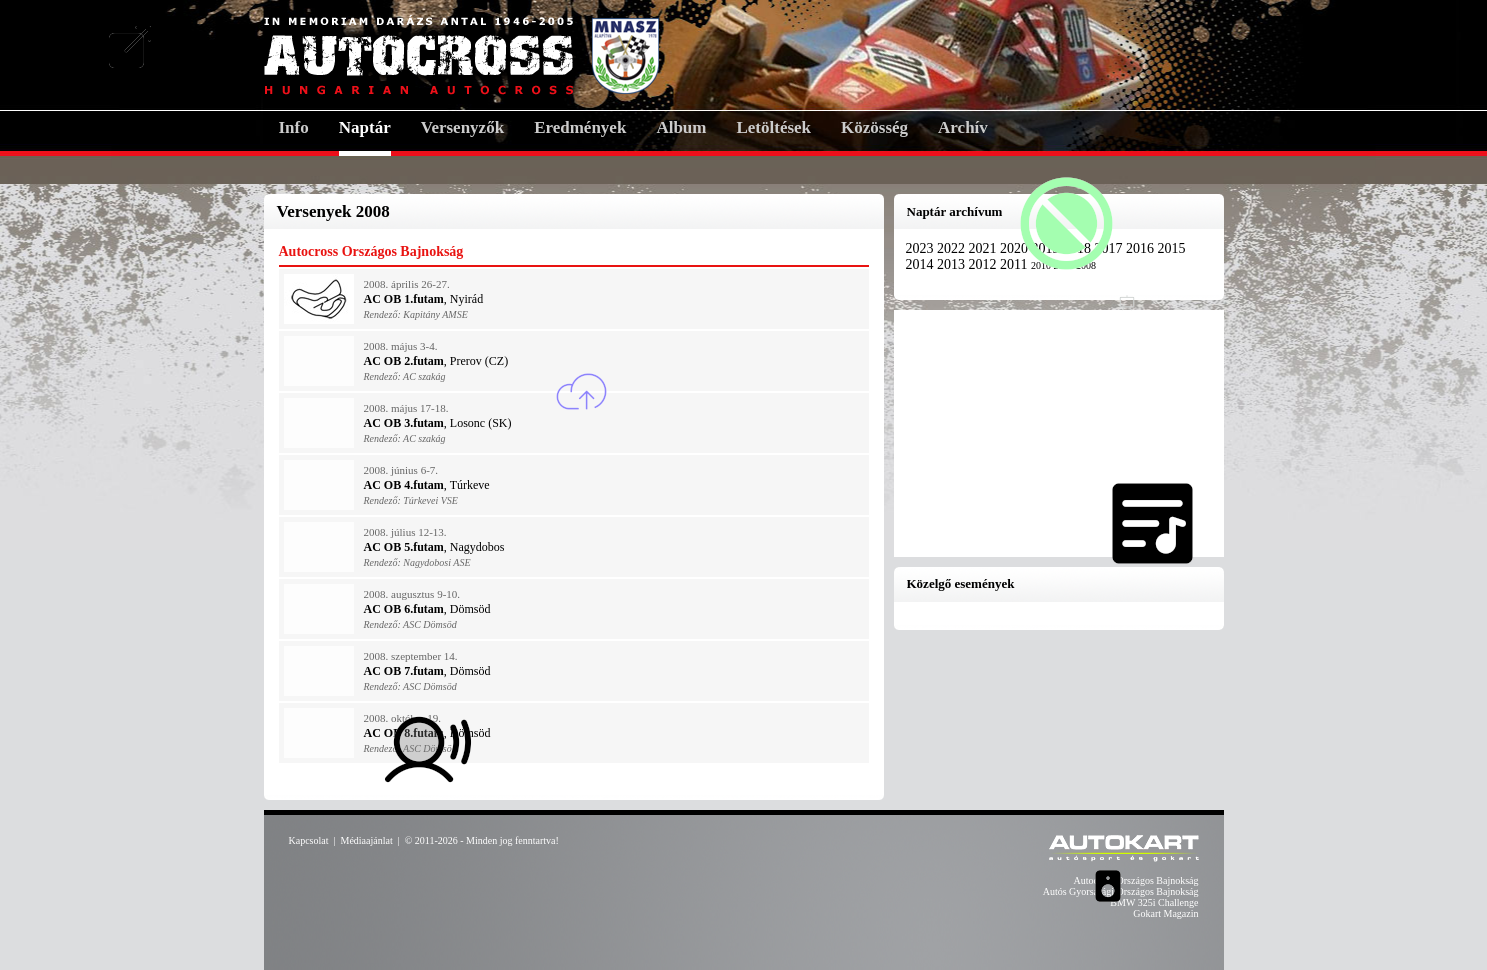  Describe the element at coordinates (426, 749) in the screenshot. I see `user is speaking or broadcasting audio` at that location.